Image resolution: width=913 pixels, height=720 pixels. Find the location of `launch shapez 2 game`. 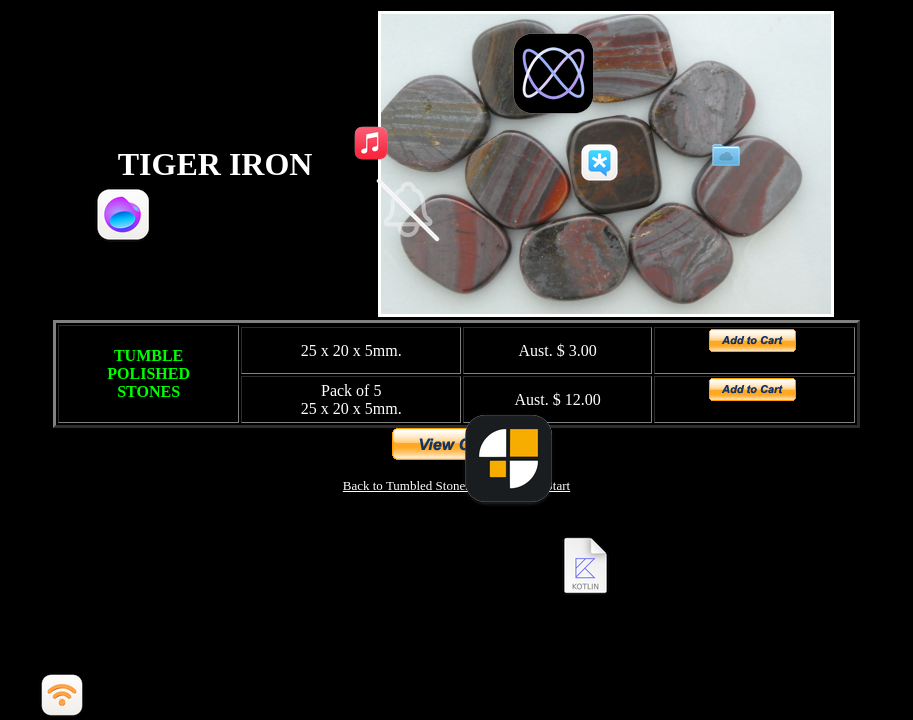

launch shapez 2 game is located at coordinates (508, 458).